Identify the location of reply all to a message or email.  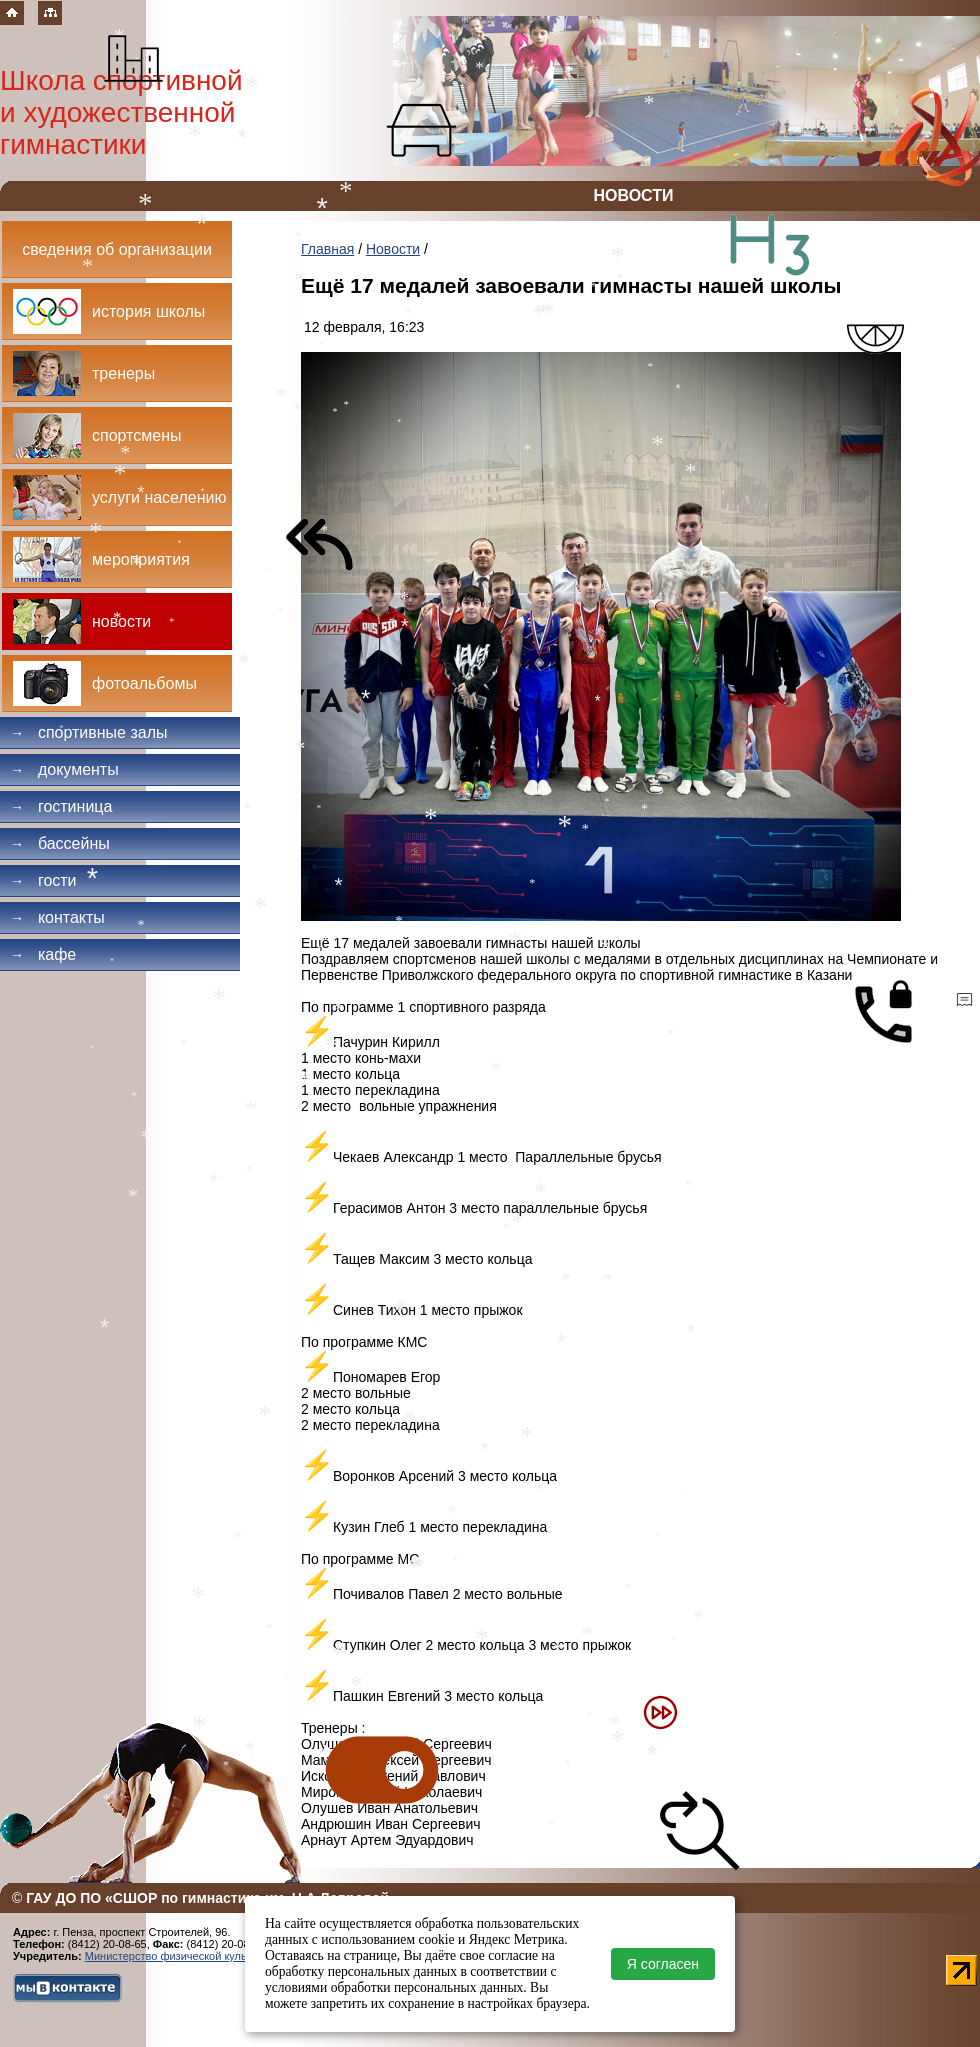
(319, 544).